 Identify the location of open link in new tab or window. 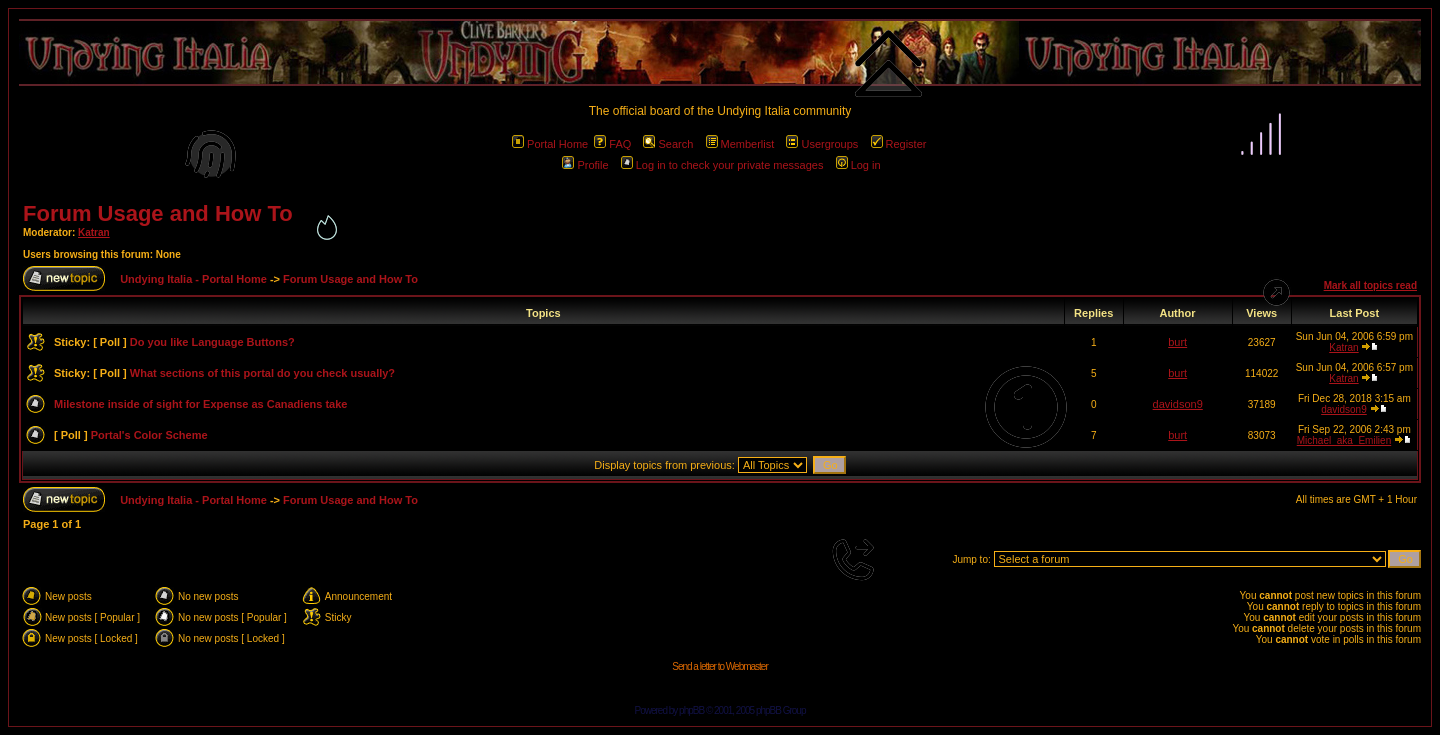
(1276, 292).